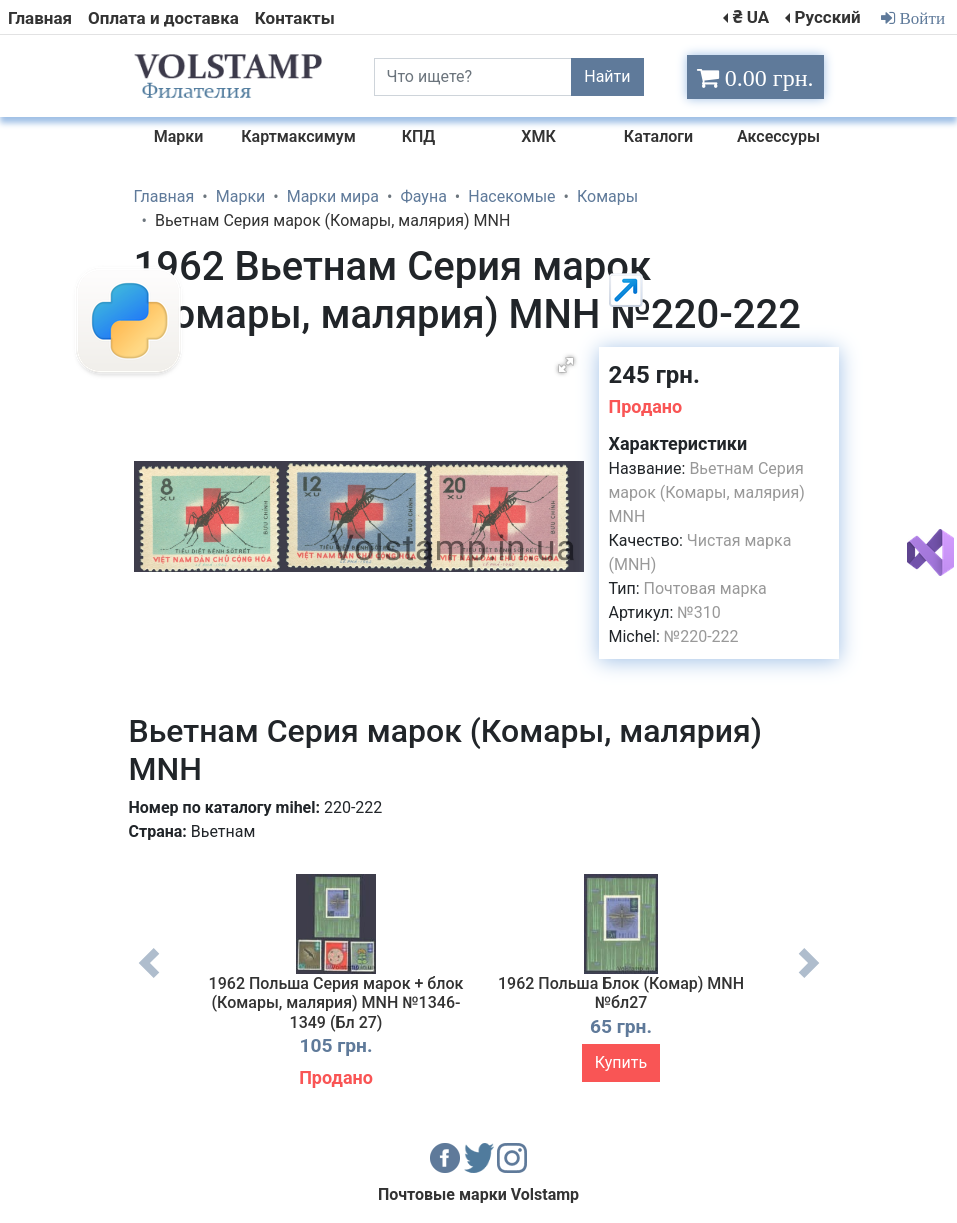  I want to click on indicates this item is a shortcut to another file or application, so click(652, 264).